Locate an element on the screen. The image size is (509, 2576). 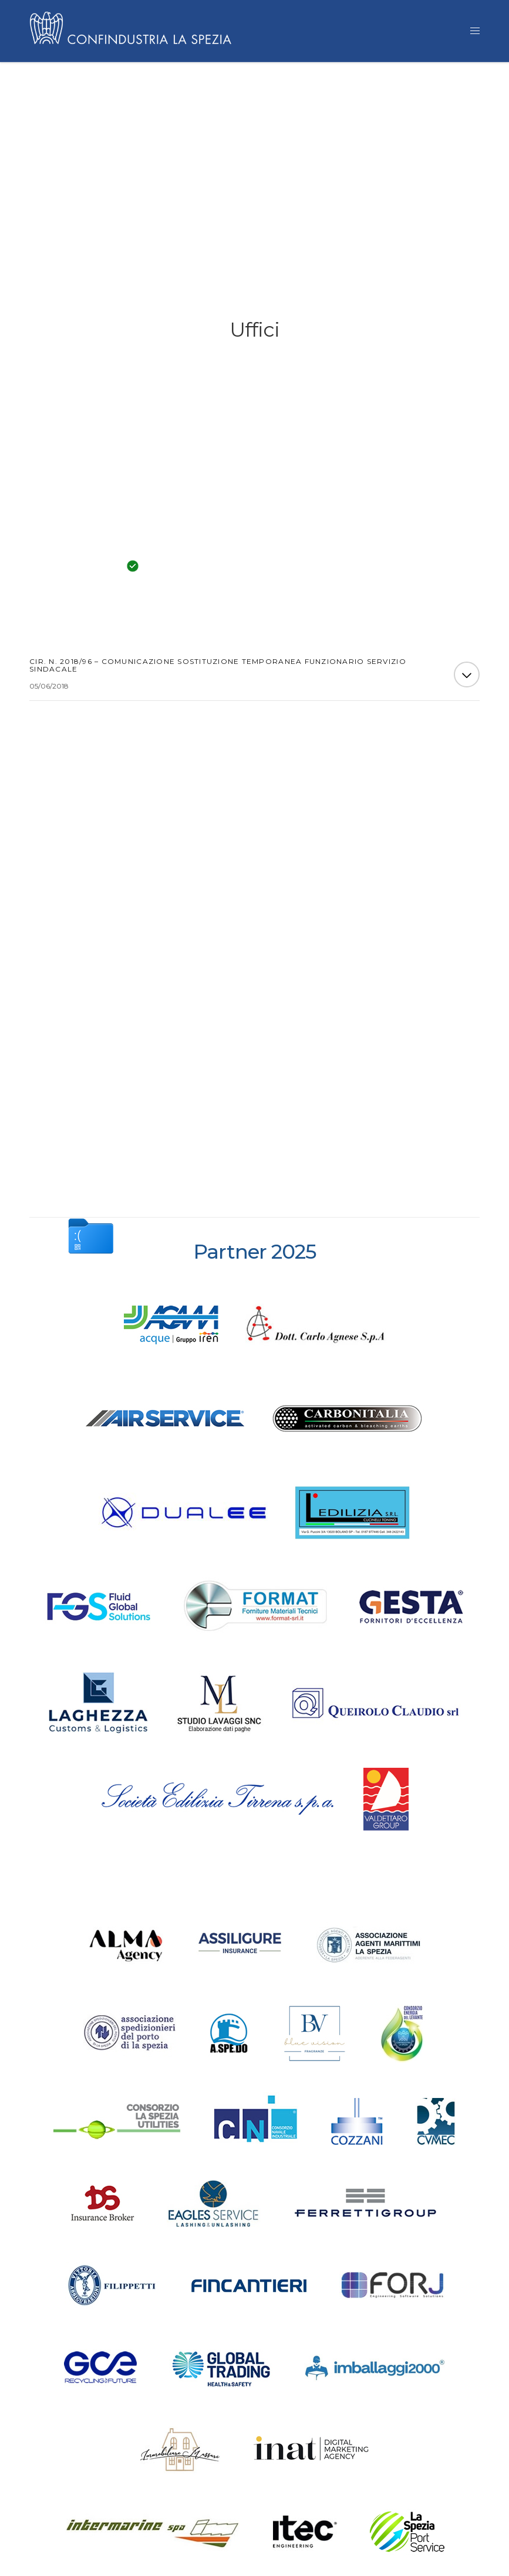
folder containing system crash logs or error reports is located at coordinates (90, 1237).